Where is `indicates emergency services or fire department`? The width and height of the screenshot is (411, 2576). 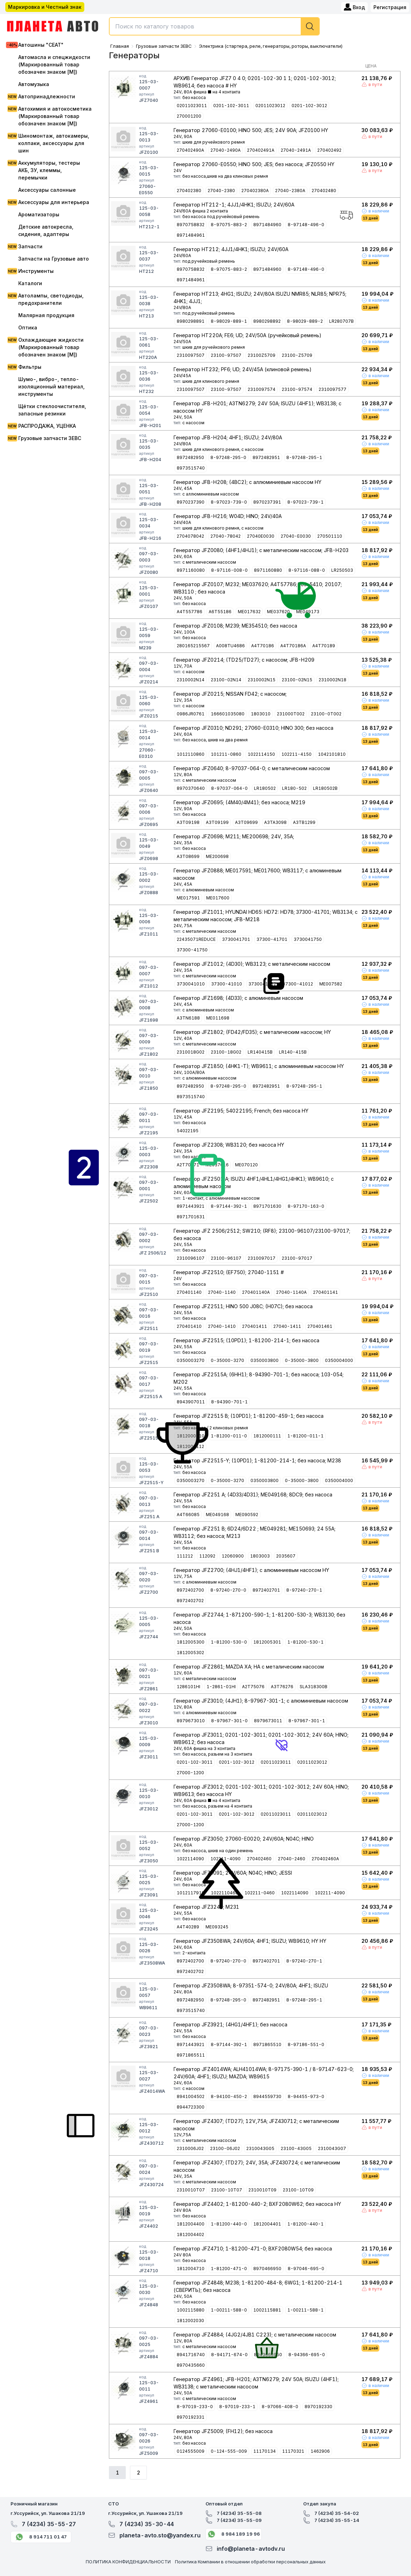
indicates emergency services or fire department is located at coordinates (346, 215).